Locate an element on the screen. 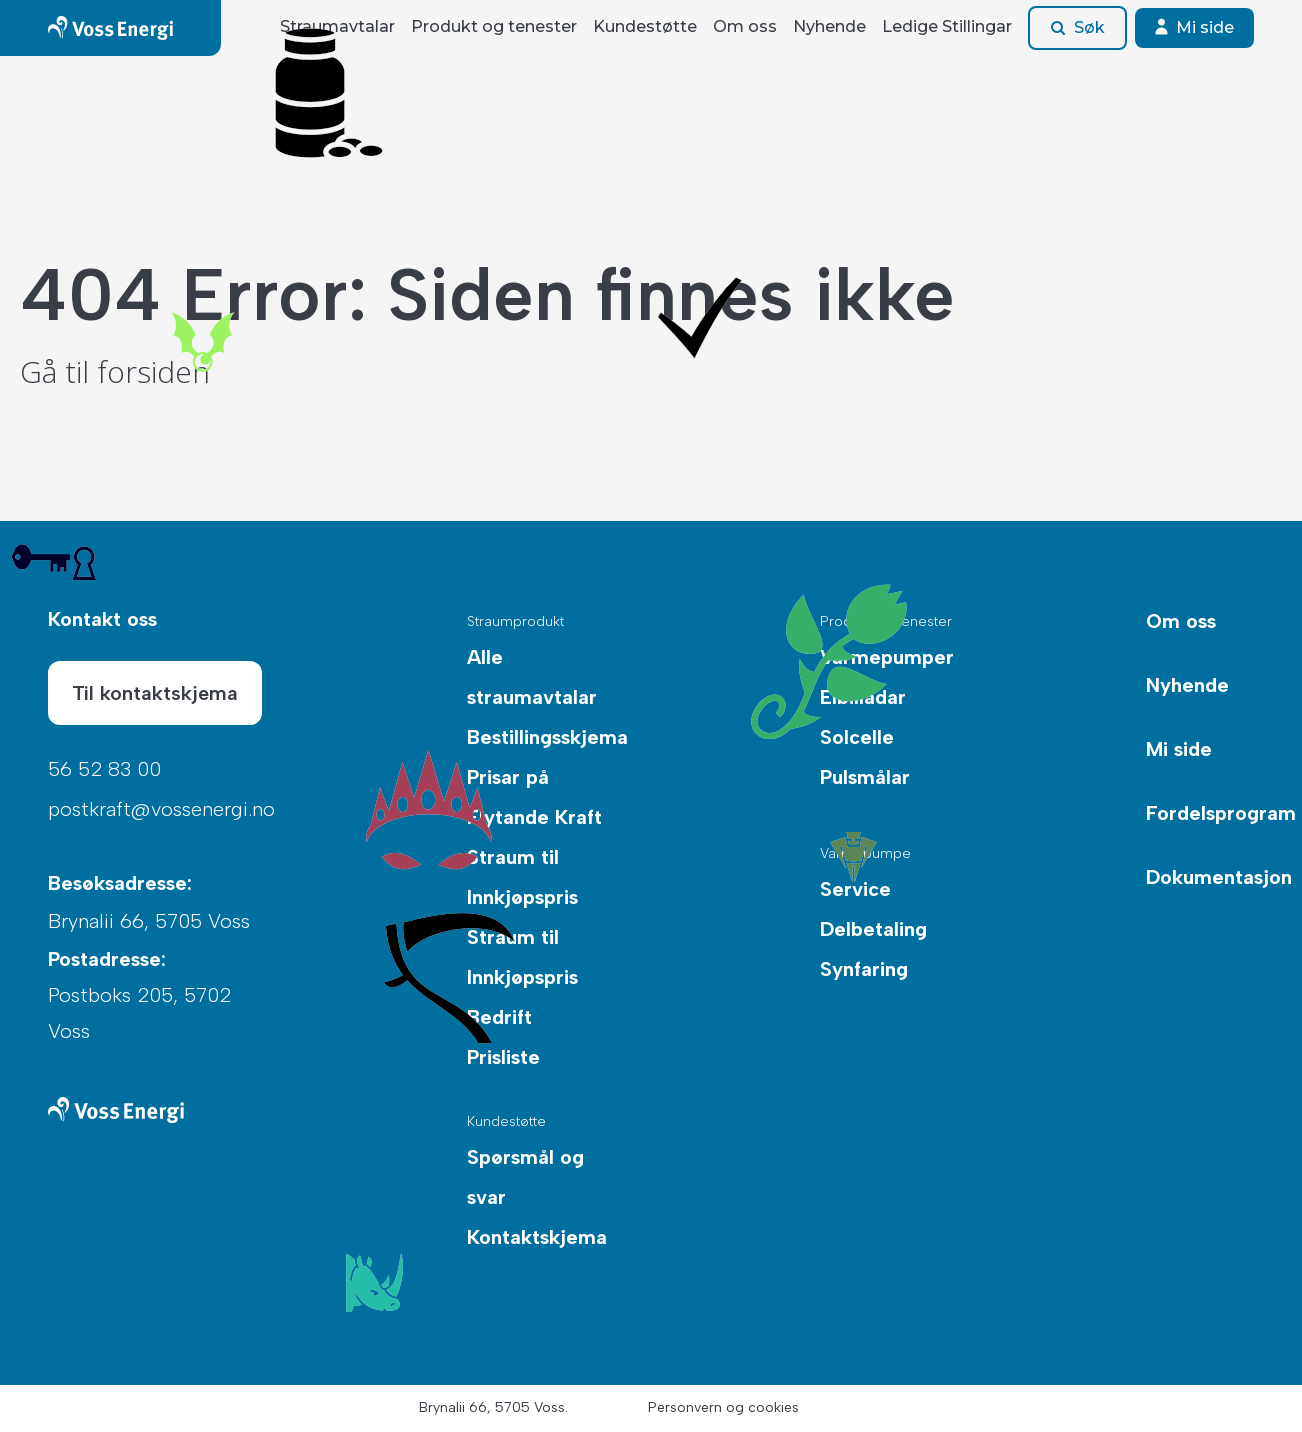 The width and height of the screenshot is (1302, 1432). unlock a secured item or feature is located at coordinates (54, 562).